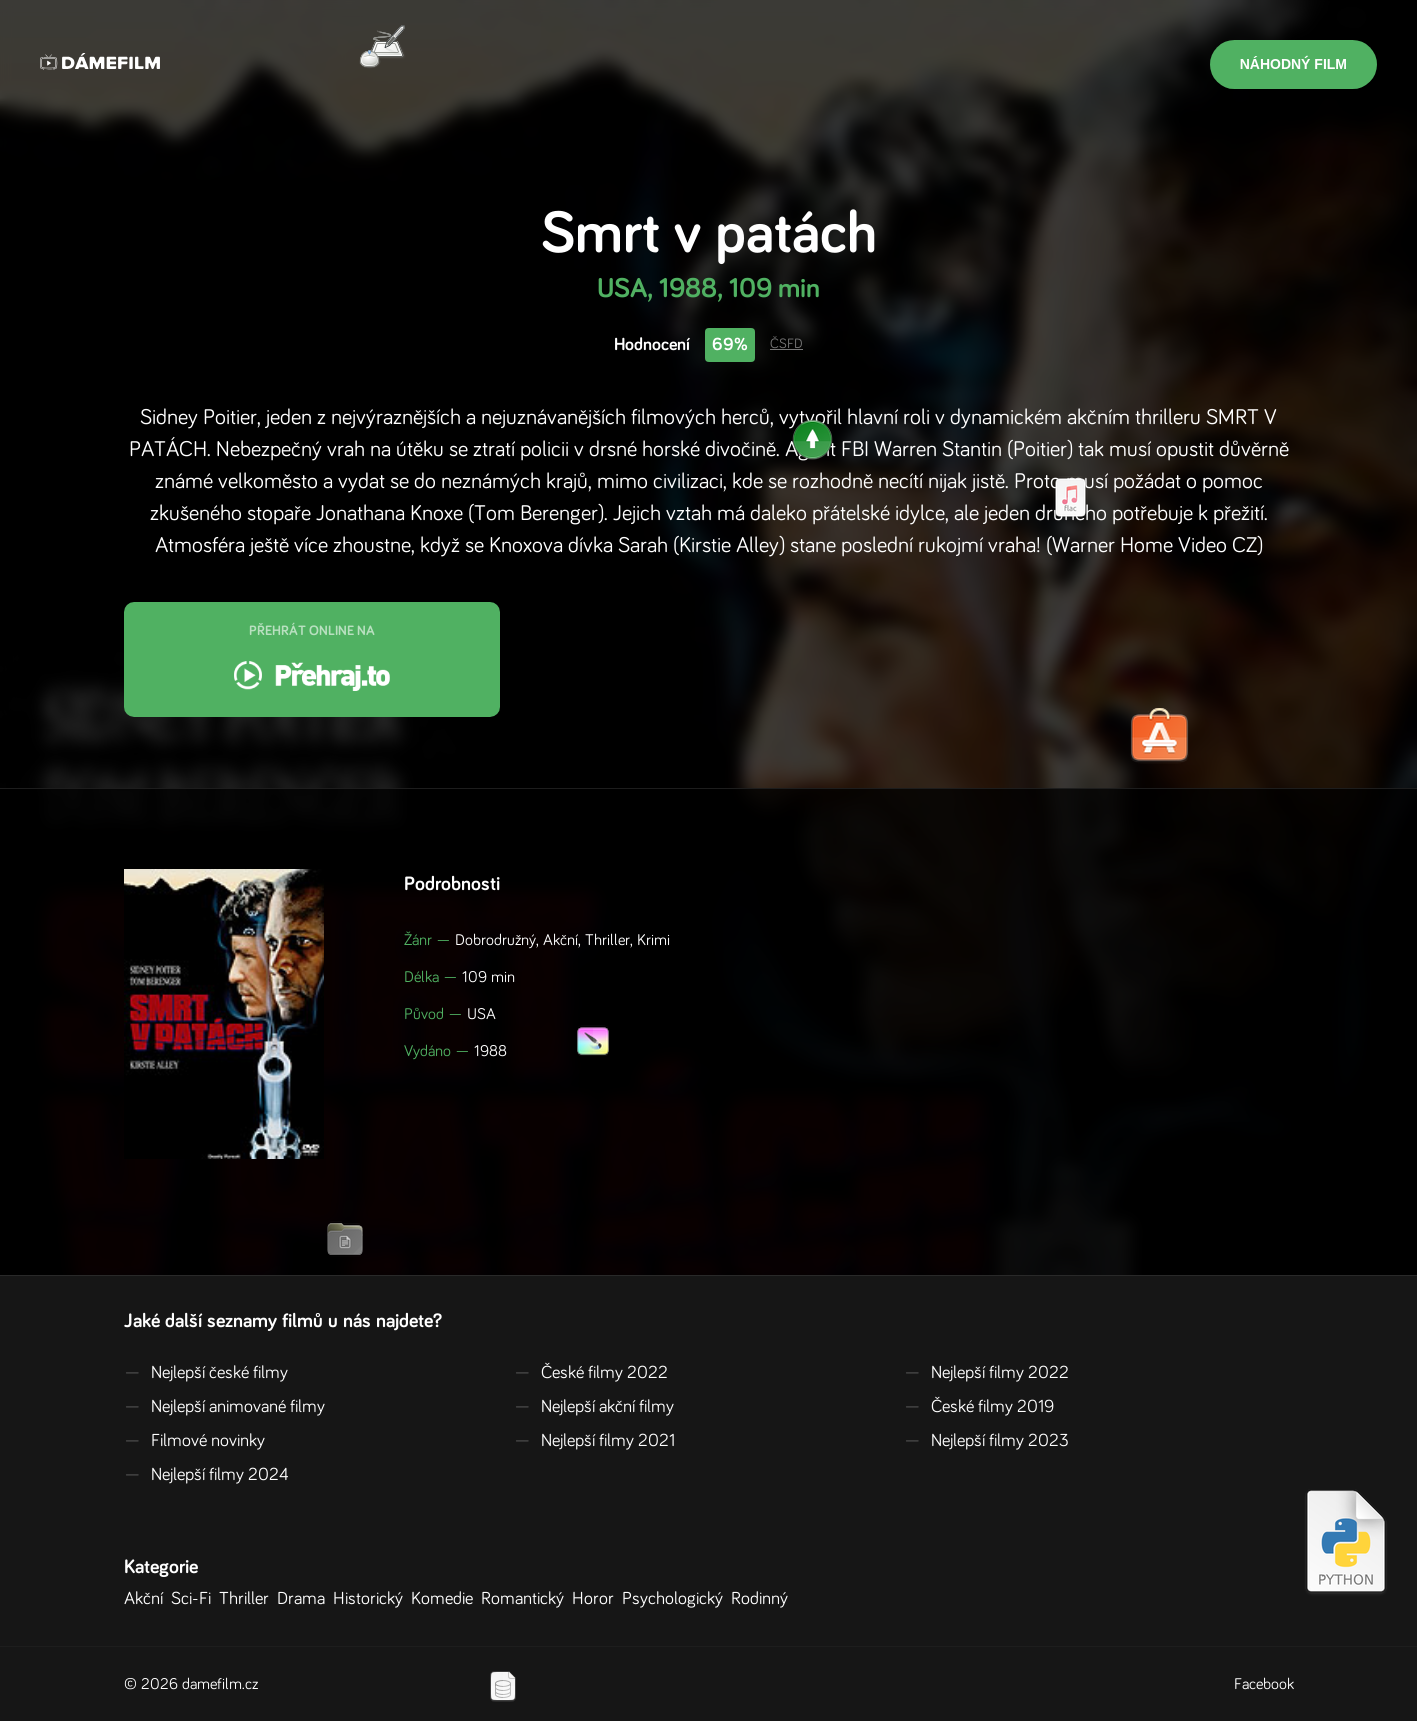 Image resolution: width=1417 pixels, height=1721 pixels. What do you see at coordinates (1159, 737) in the screenshot?
I see `open the Ubuntu Software Center` at bounding box center [1159, 737].